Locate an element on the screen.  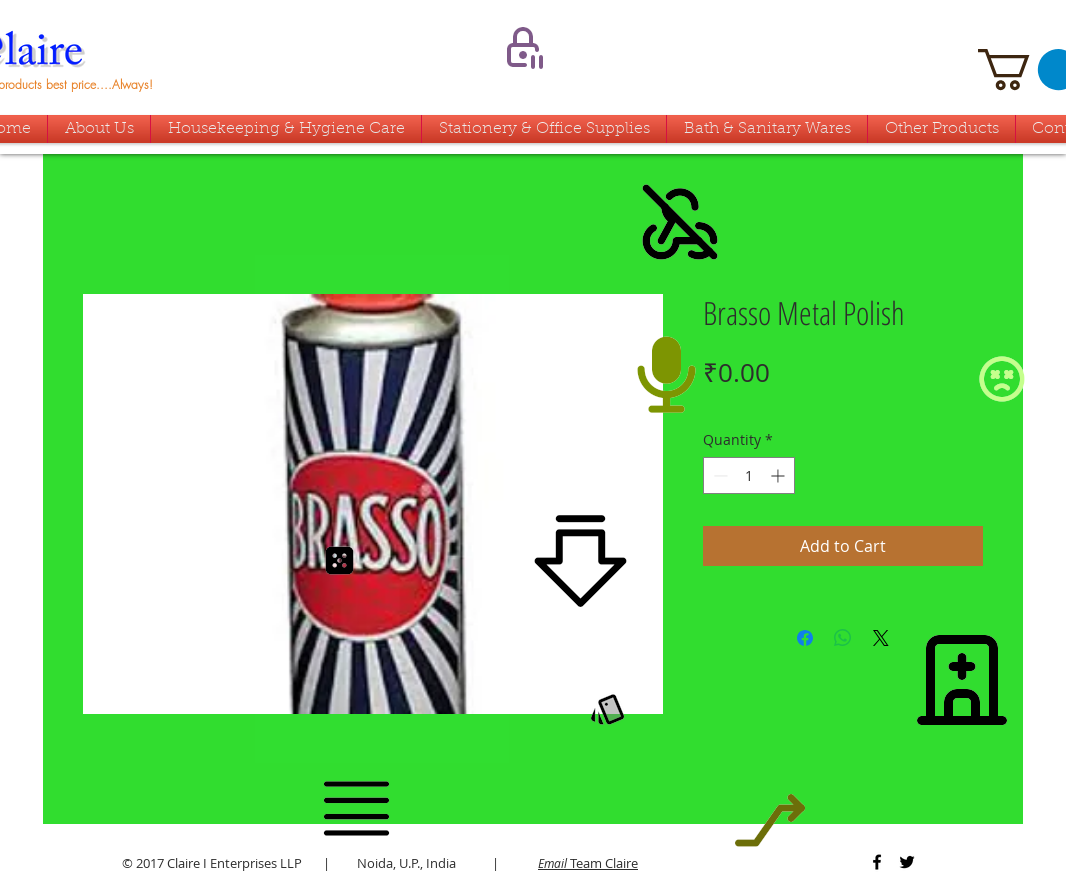
view upward trend or growth is located at coordinates (770, 822).